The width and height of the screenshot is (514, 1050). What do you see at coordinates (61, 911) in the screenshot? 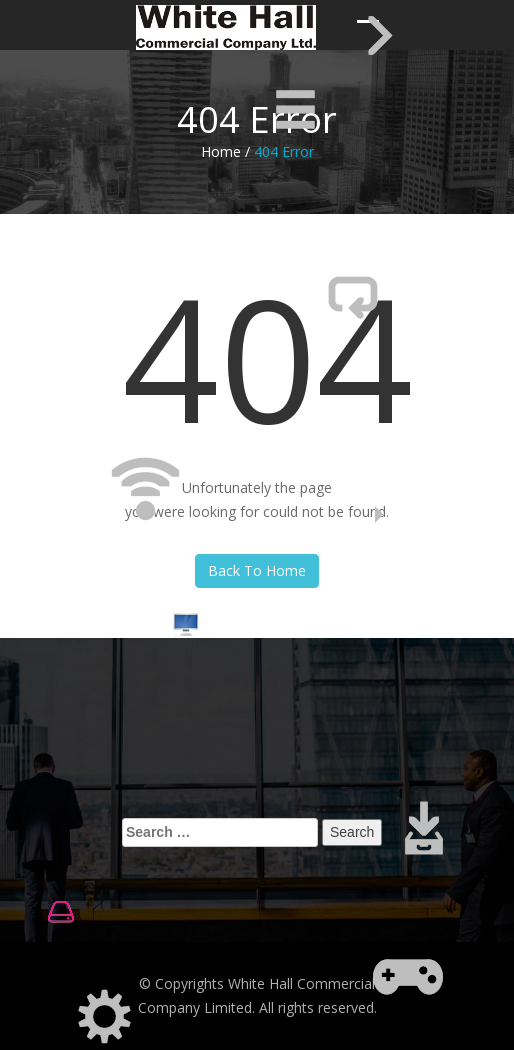
I see `eject or safely remove external drive` at bounding box center [61, 911].